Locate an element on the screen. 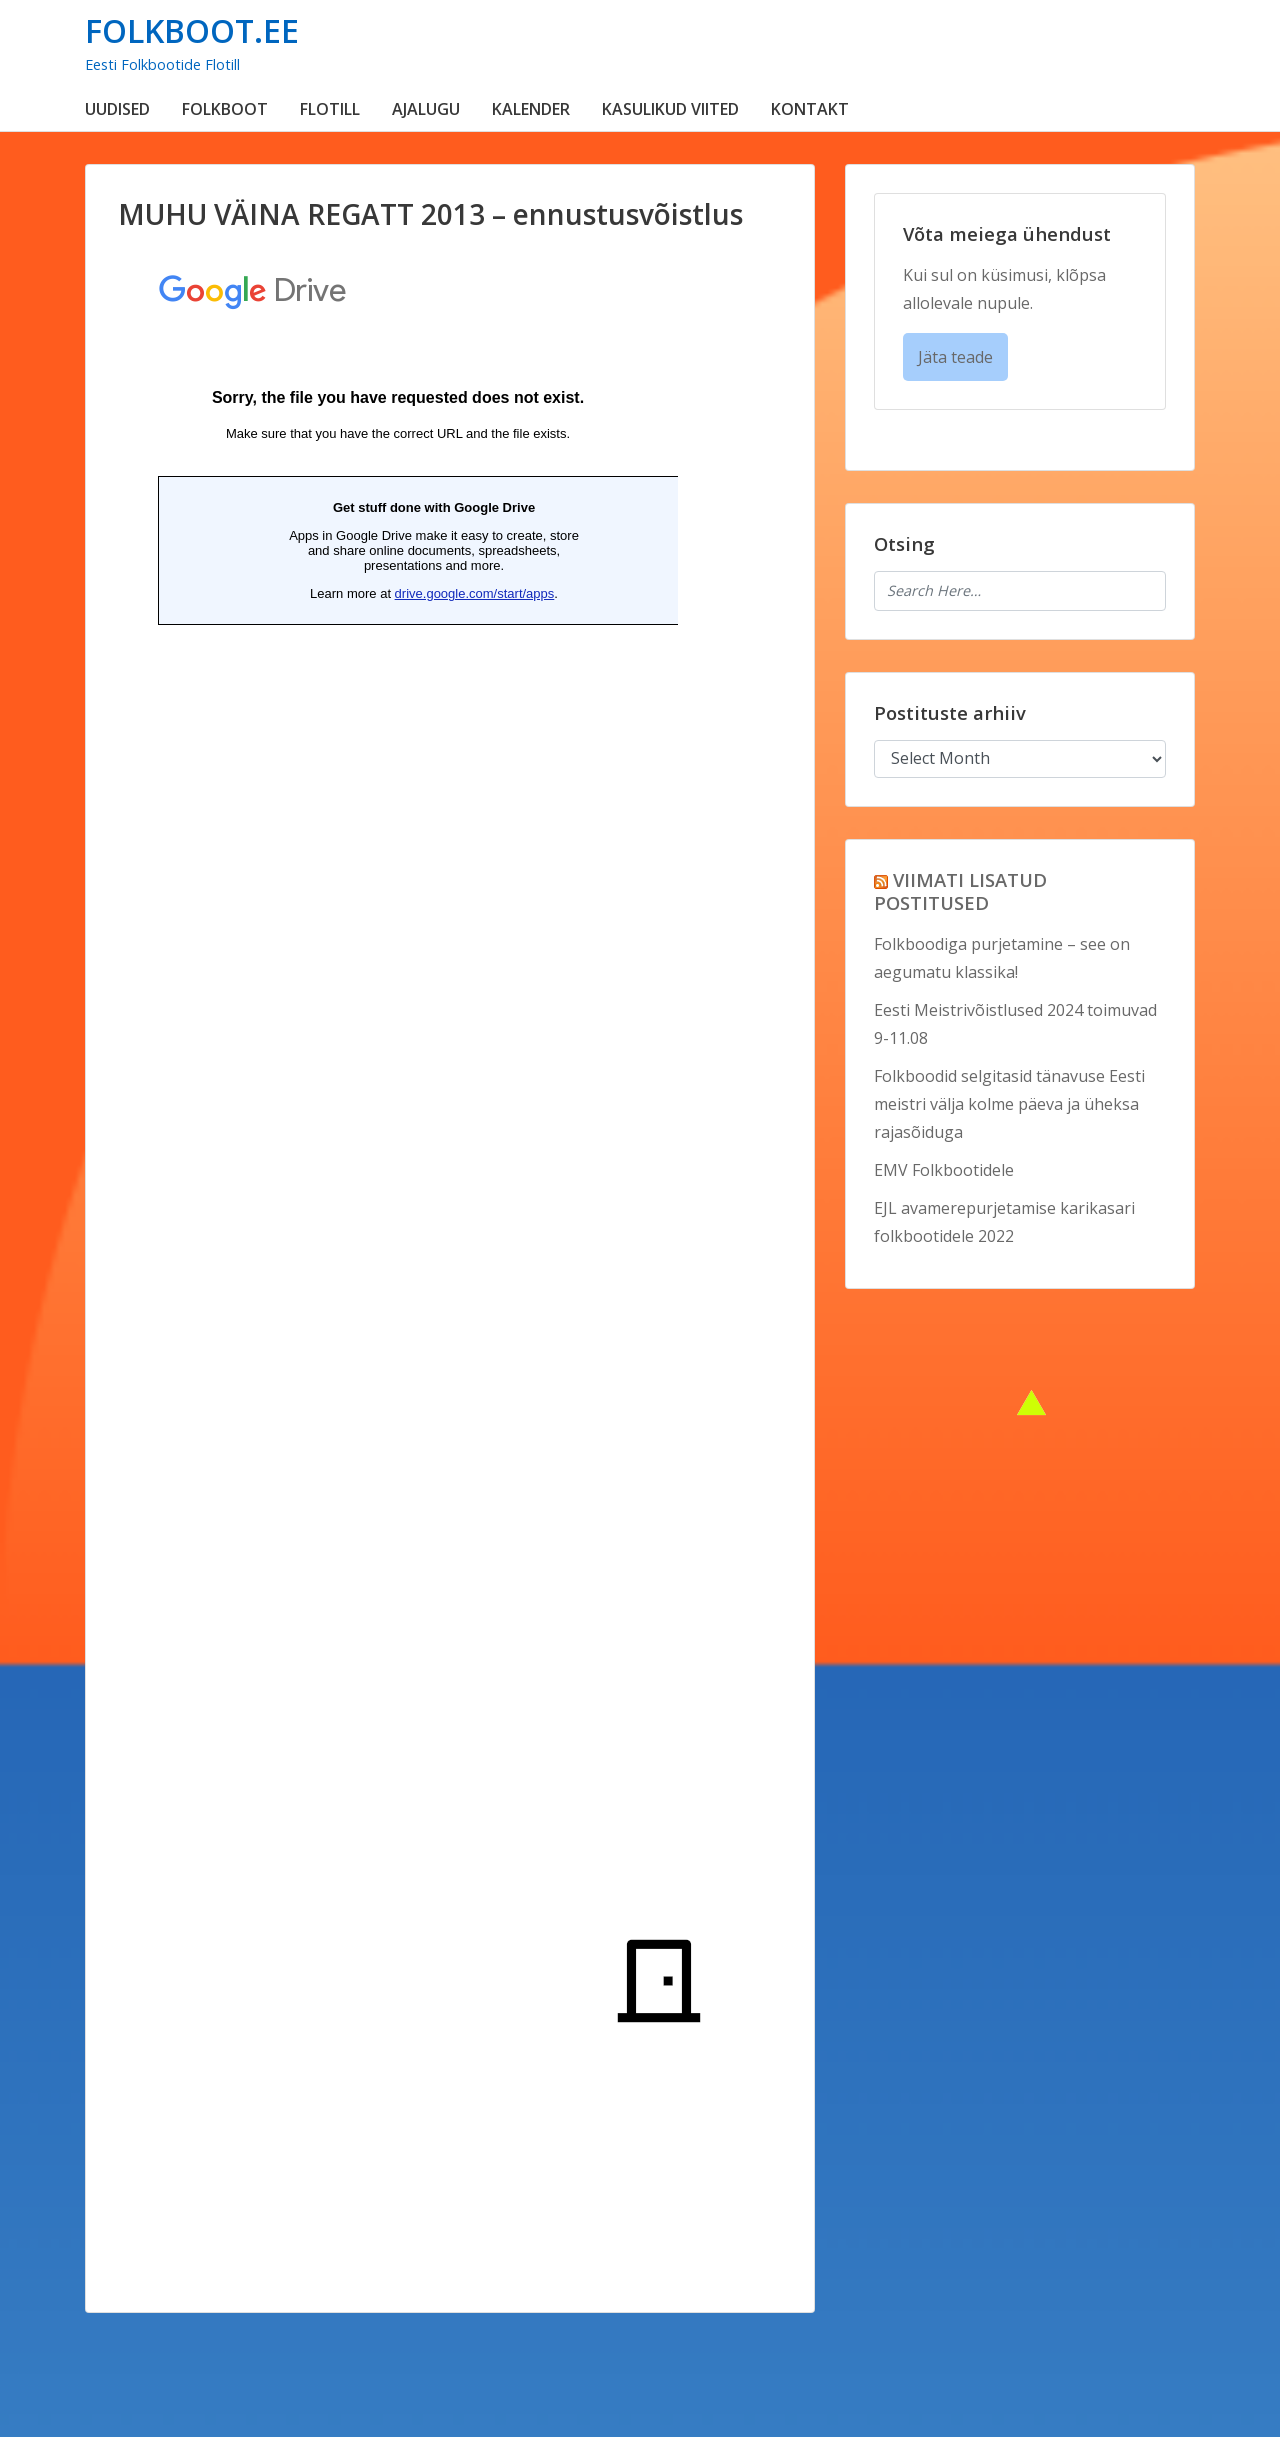  Vercel company logo is located at coordinates (1031, 1402).